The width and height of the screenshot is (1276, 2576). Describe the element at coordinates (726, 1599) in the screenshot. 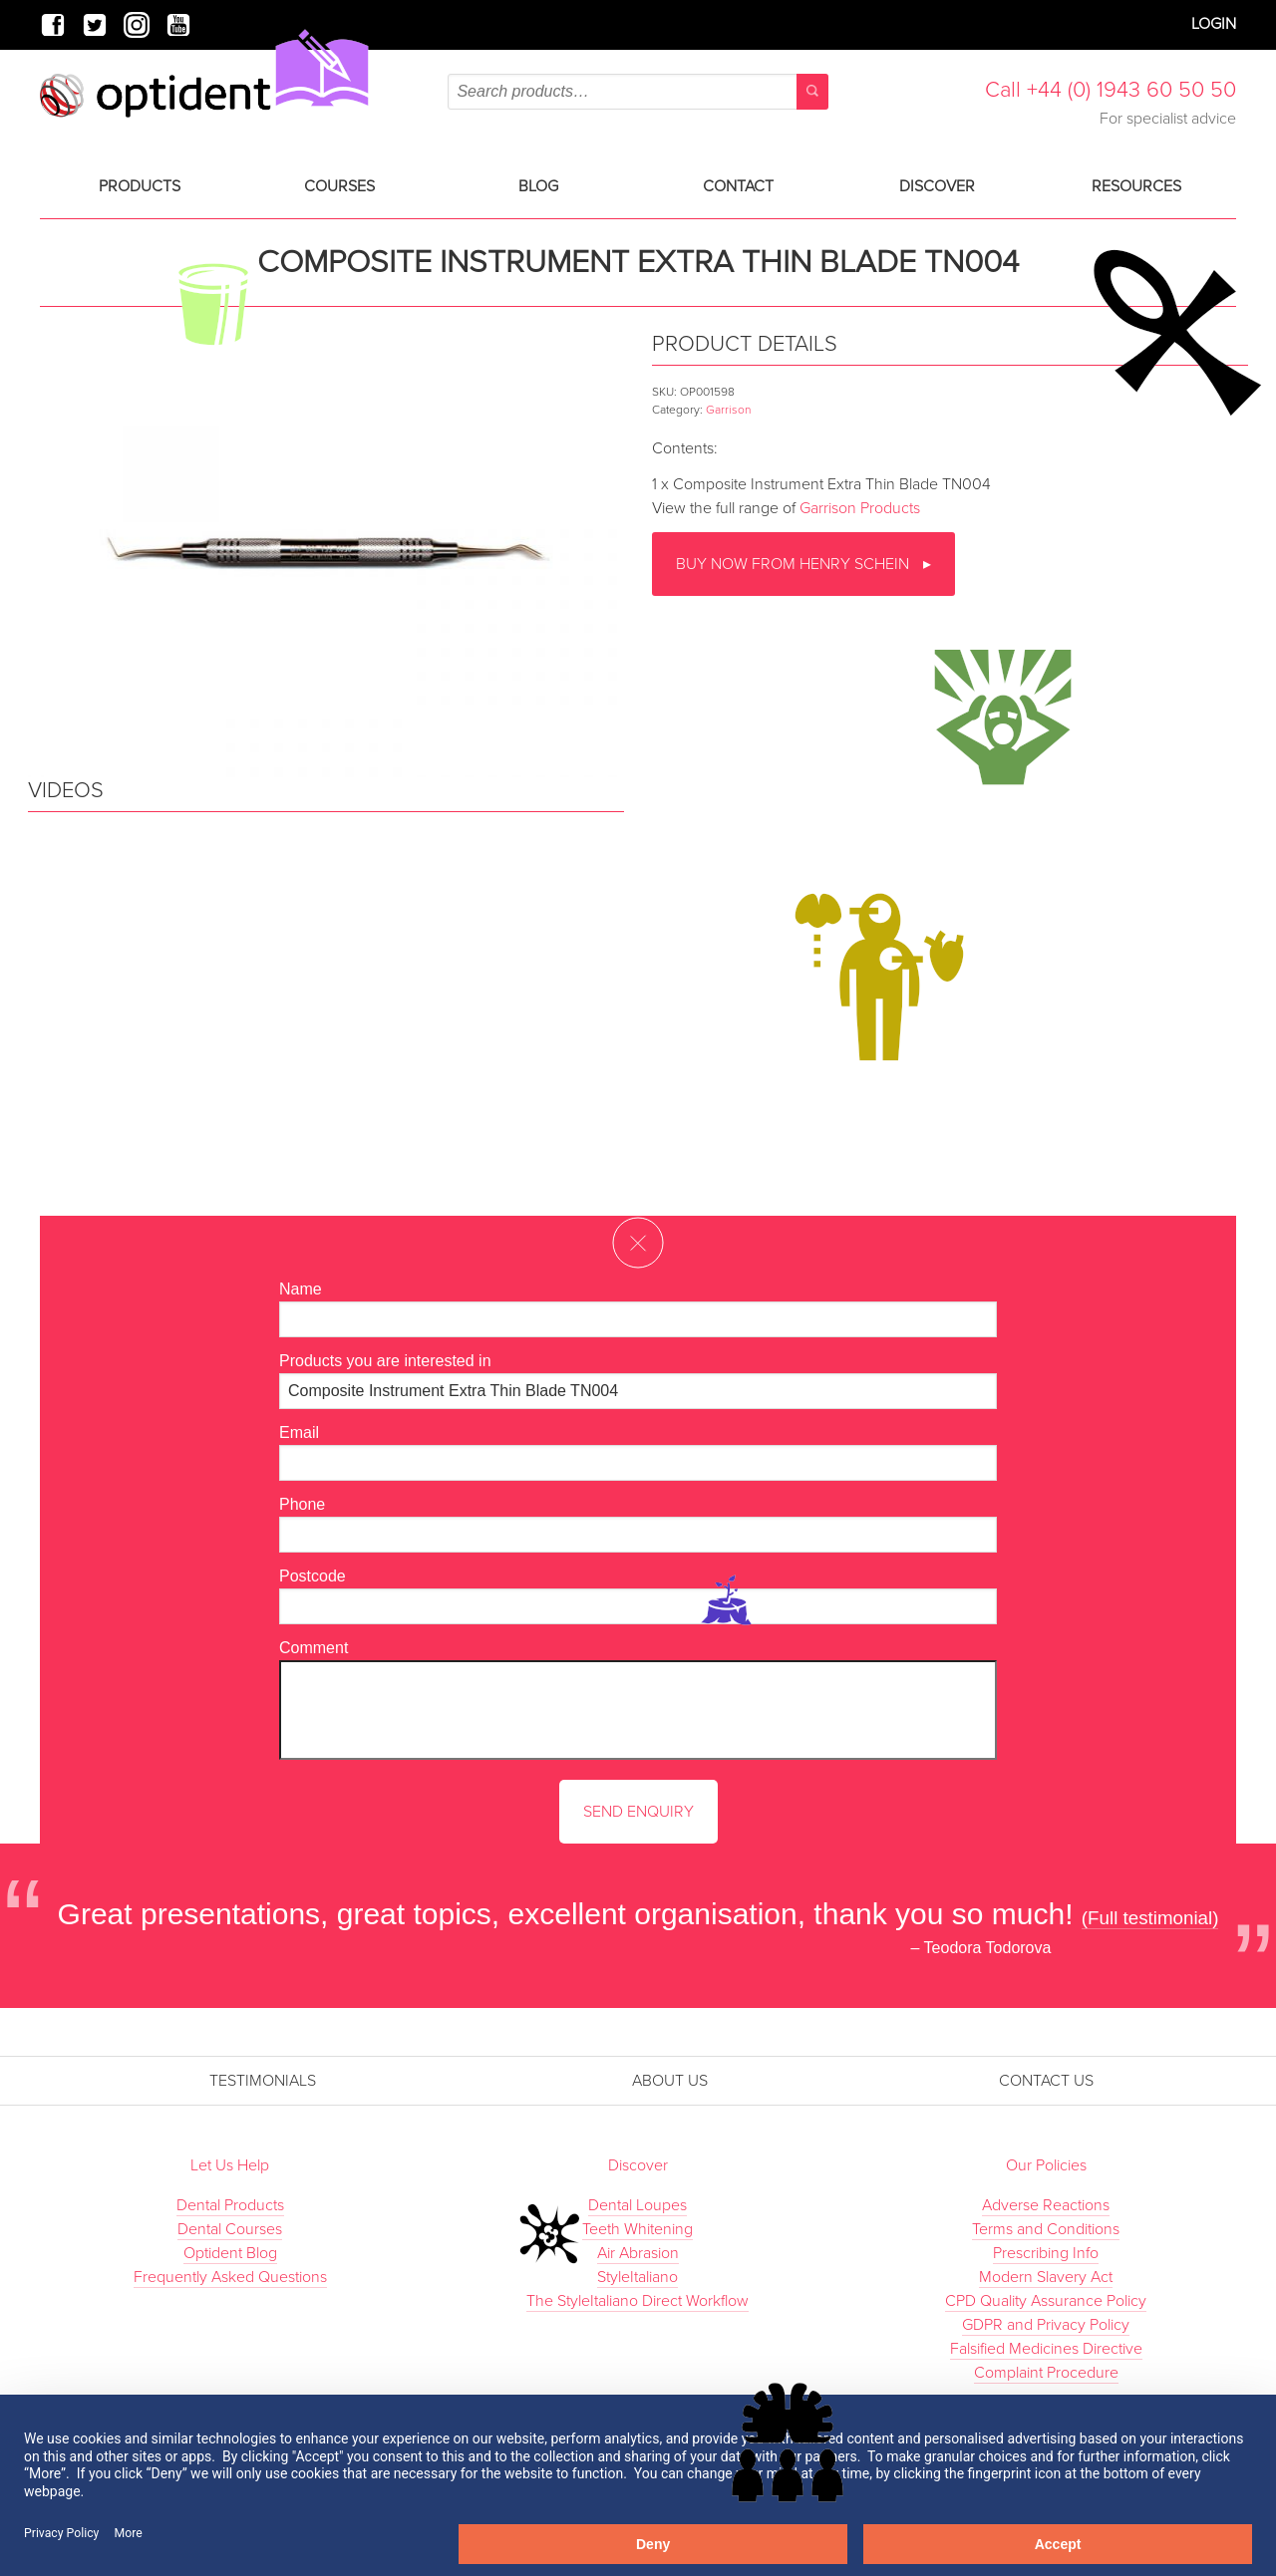

I see `indicates resource regeneration in progress` at that location.